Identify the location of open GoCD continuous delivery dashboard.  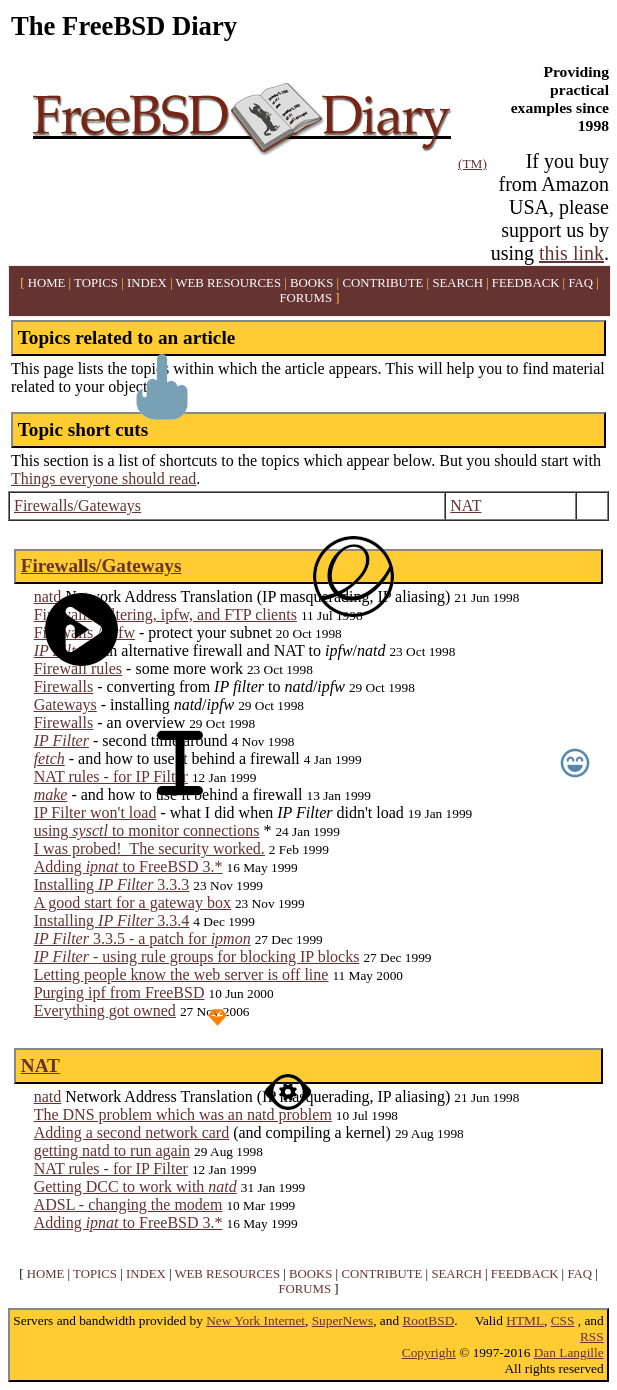
(81, 629).